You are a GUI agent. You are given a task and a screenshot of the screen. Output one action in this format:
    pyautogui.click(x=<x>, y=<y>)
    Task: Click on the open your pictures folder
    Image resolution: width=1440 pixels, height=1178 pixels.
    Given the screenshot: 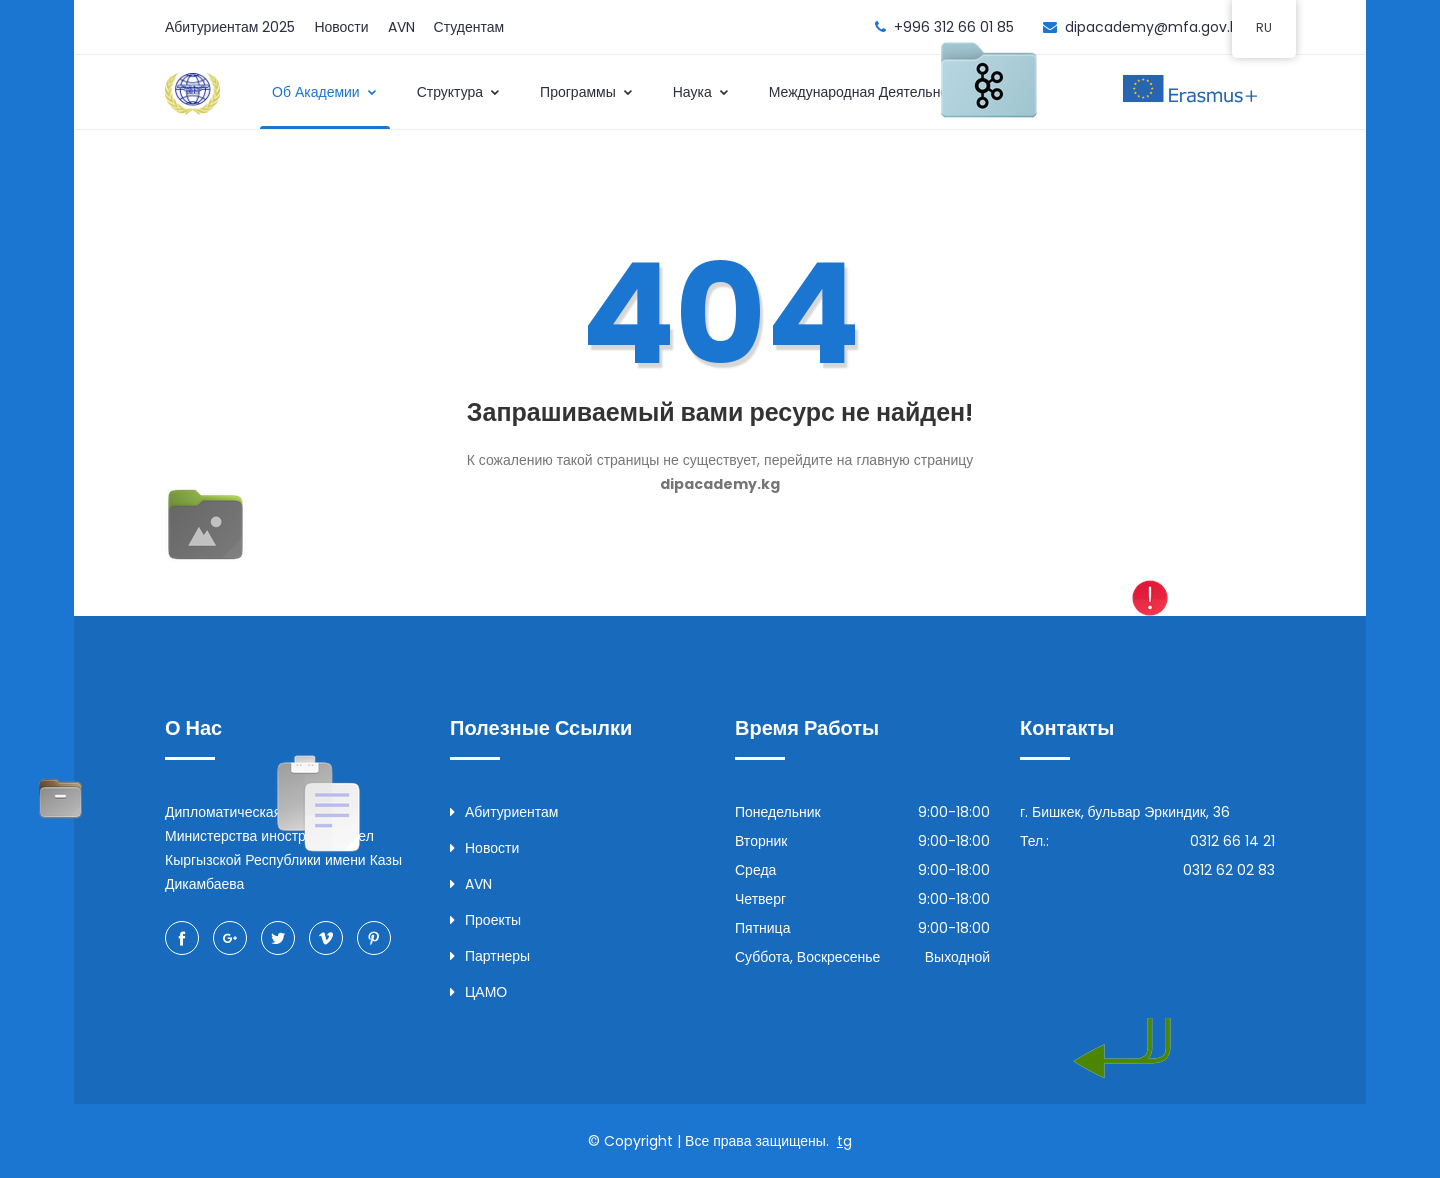 What is the action you would take?
    pyautogui.click(x=205, y=524)
    